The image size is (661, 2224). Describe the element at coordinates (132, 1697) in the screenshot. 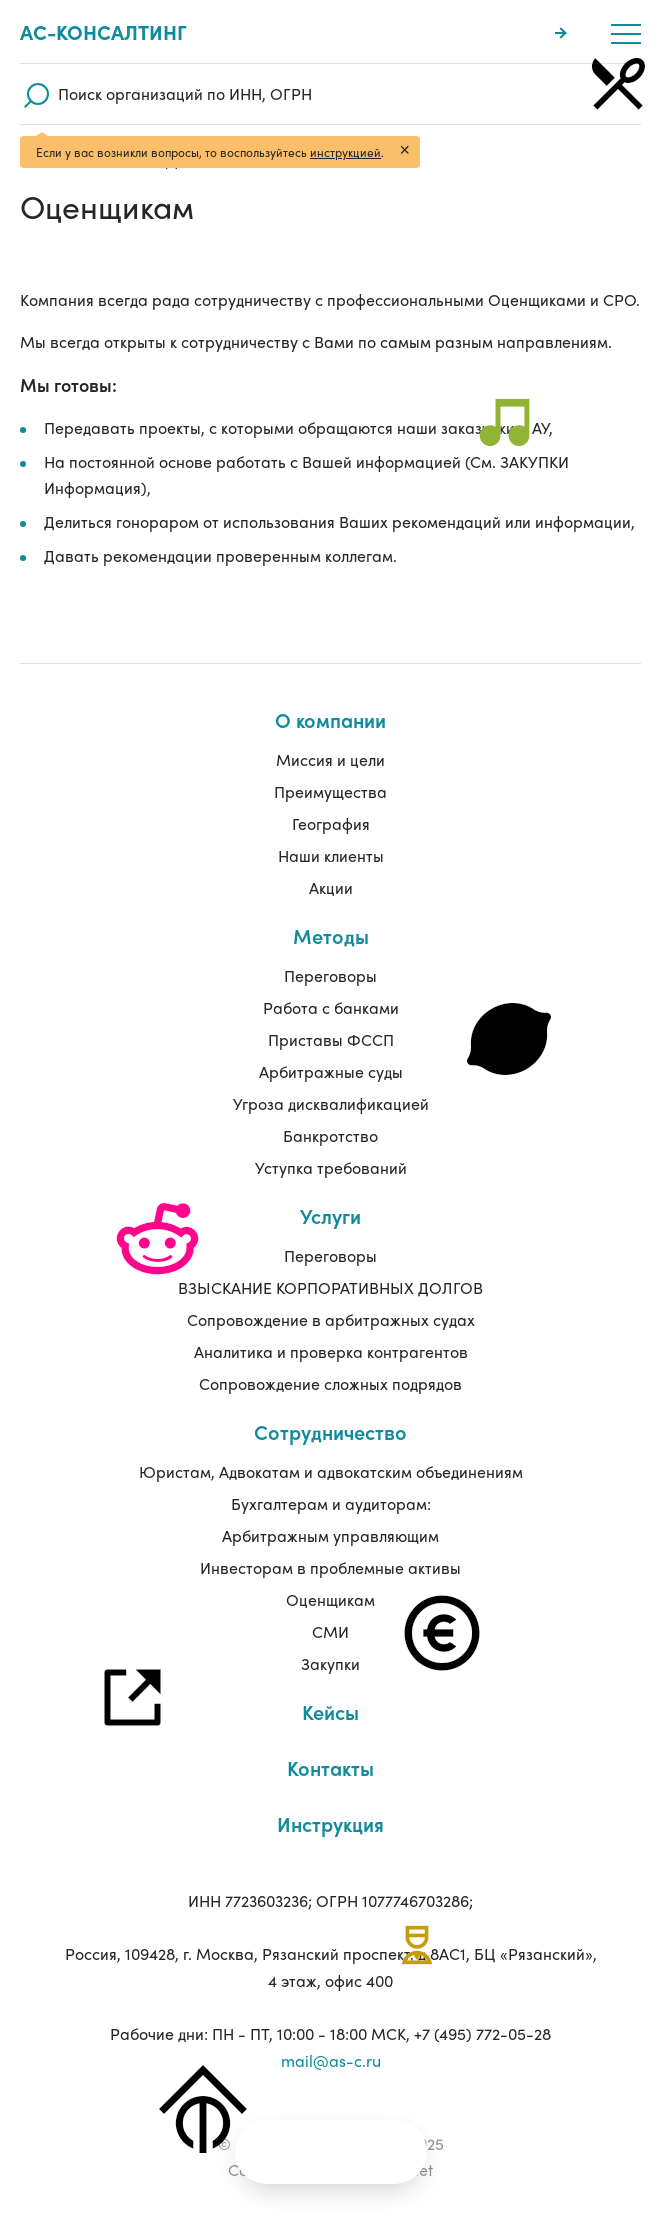

I see `open link in a new window or tab` at that location.